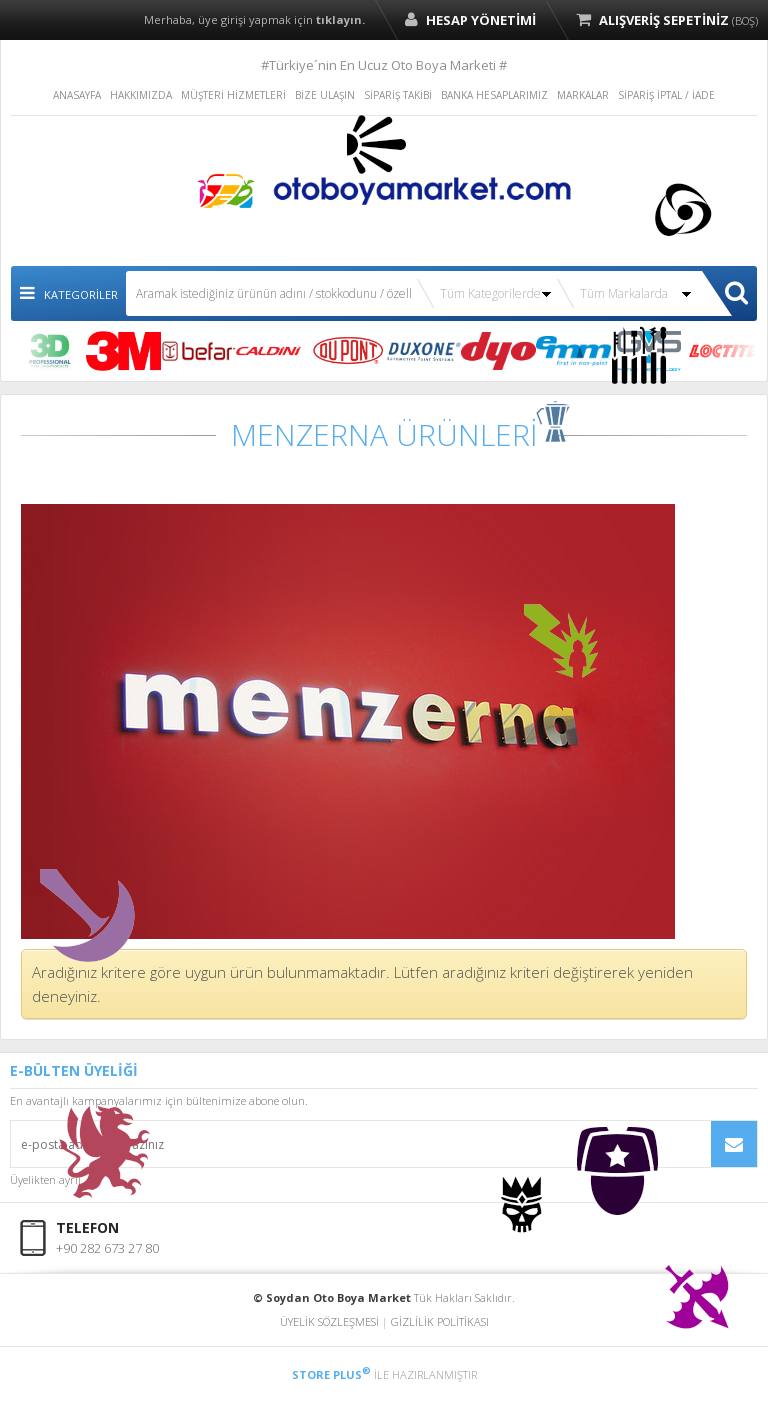 Image resolution: width=768 pixels, height=1407 pixels. Describe the element at coordinates (617, 1169) in the screenshot. I see `select Russian-style winter hat accessory` at that location.